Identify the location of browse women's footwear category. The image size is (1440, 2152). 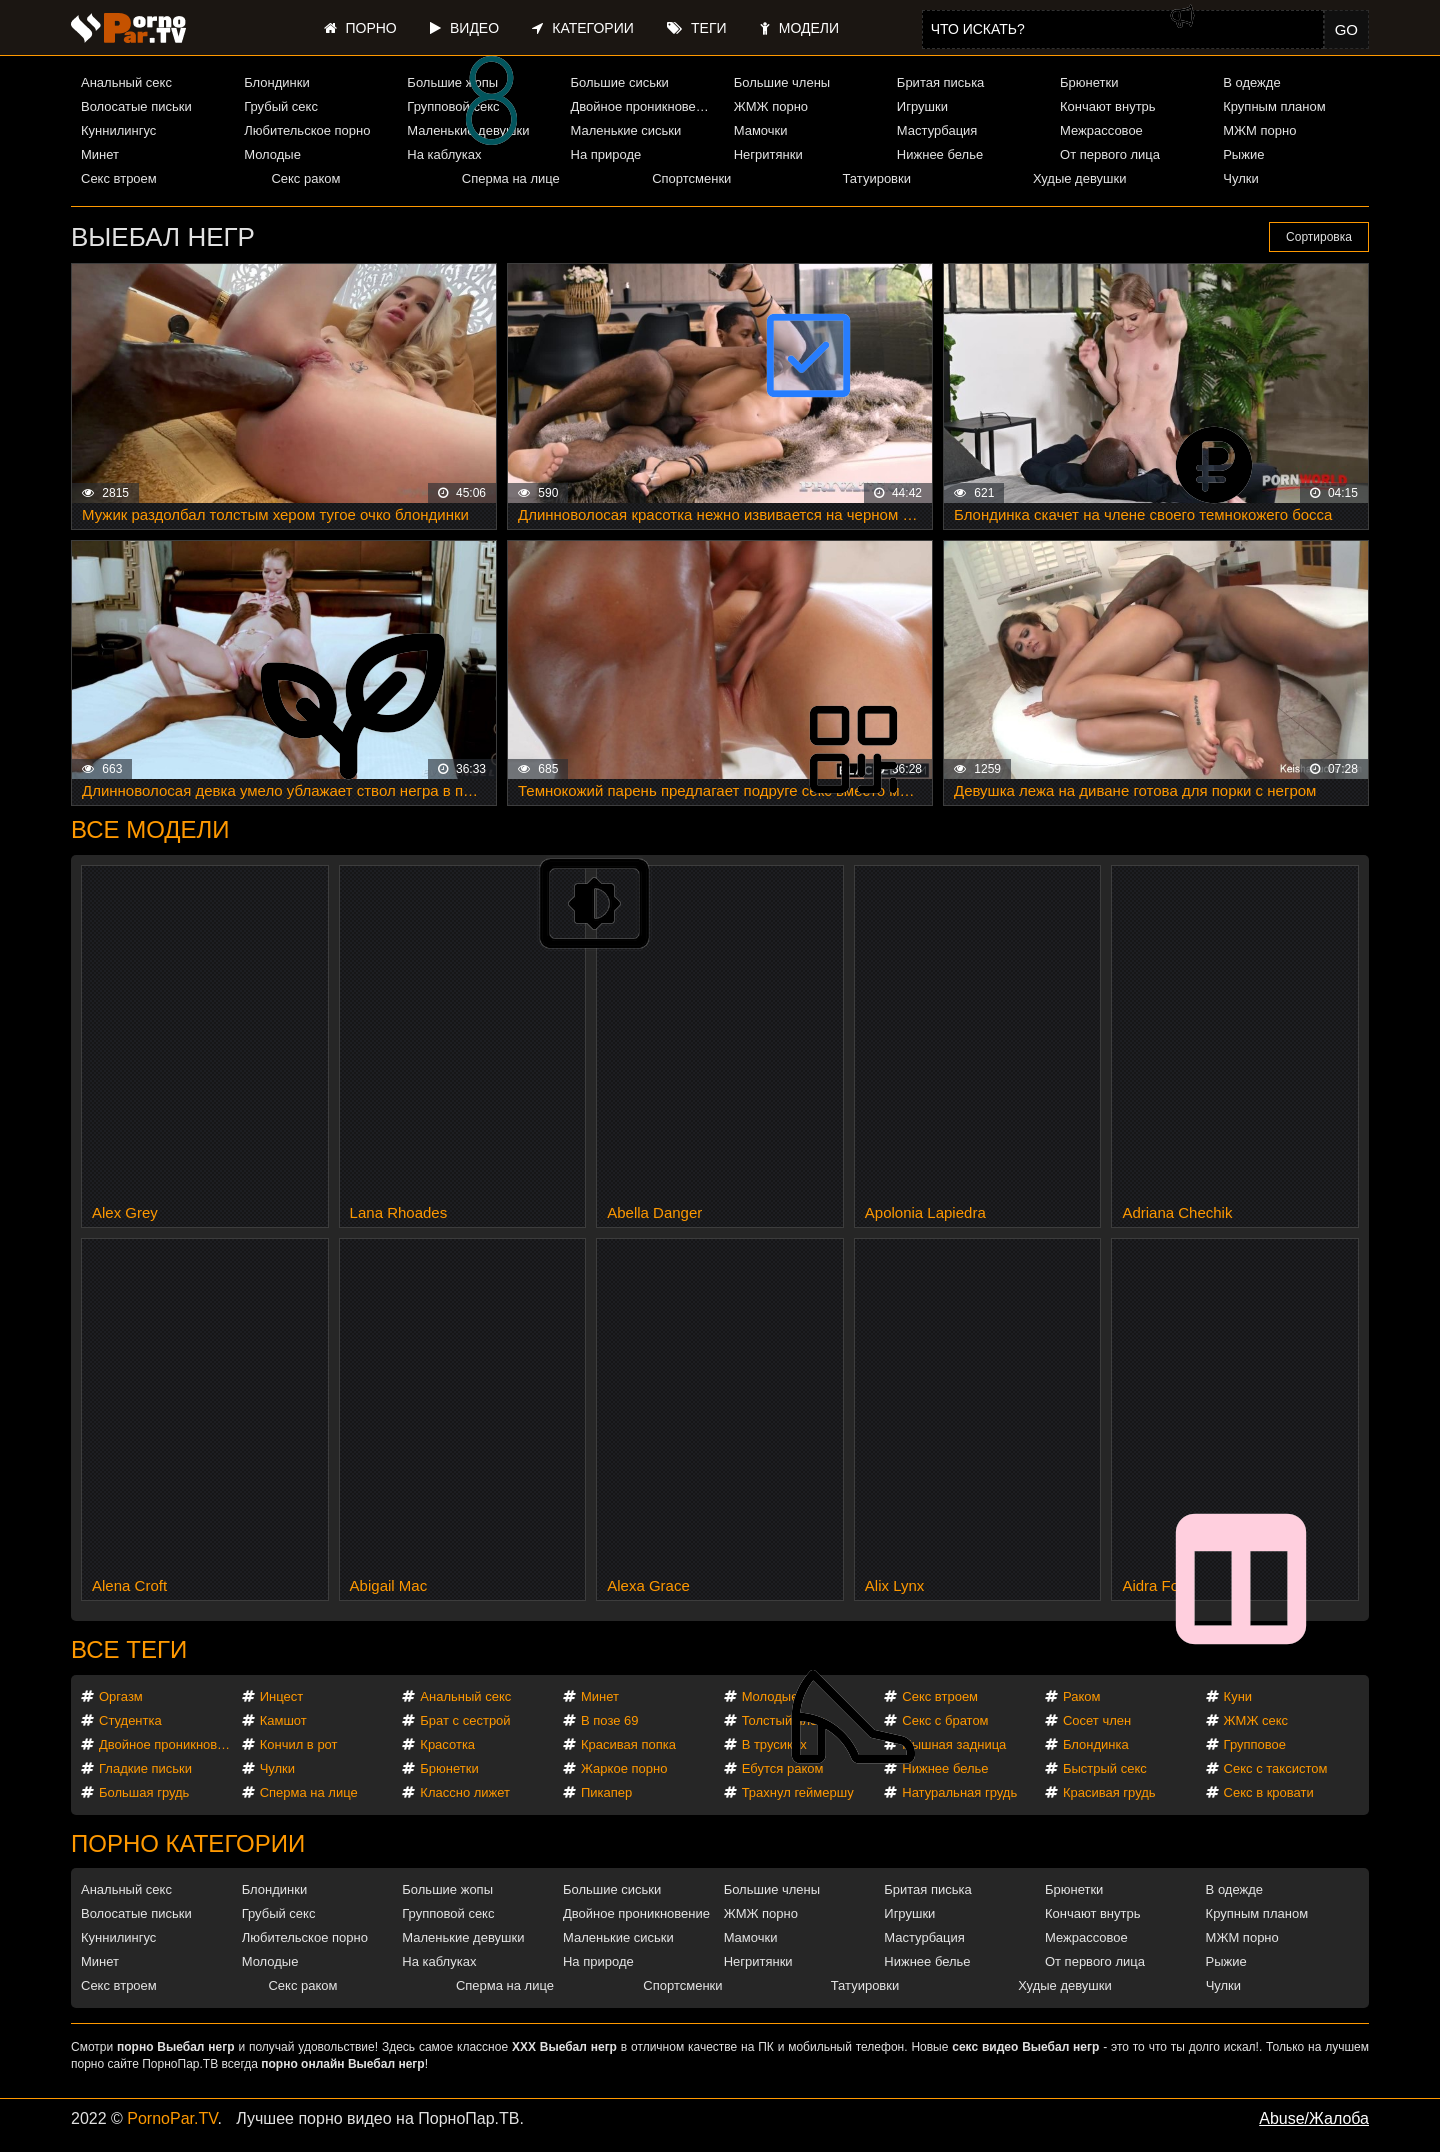
(847, 1721).